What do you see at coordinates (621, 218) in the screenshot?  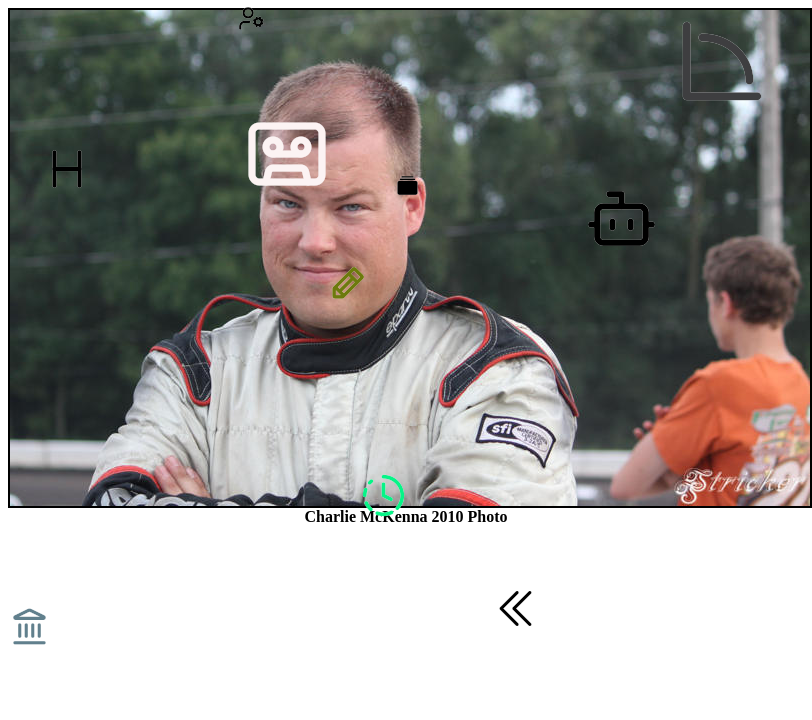 I see `access chatbot or AI assistant` at bounding box center [621, 218].